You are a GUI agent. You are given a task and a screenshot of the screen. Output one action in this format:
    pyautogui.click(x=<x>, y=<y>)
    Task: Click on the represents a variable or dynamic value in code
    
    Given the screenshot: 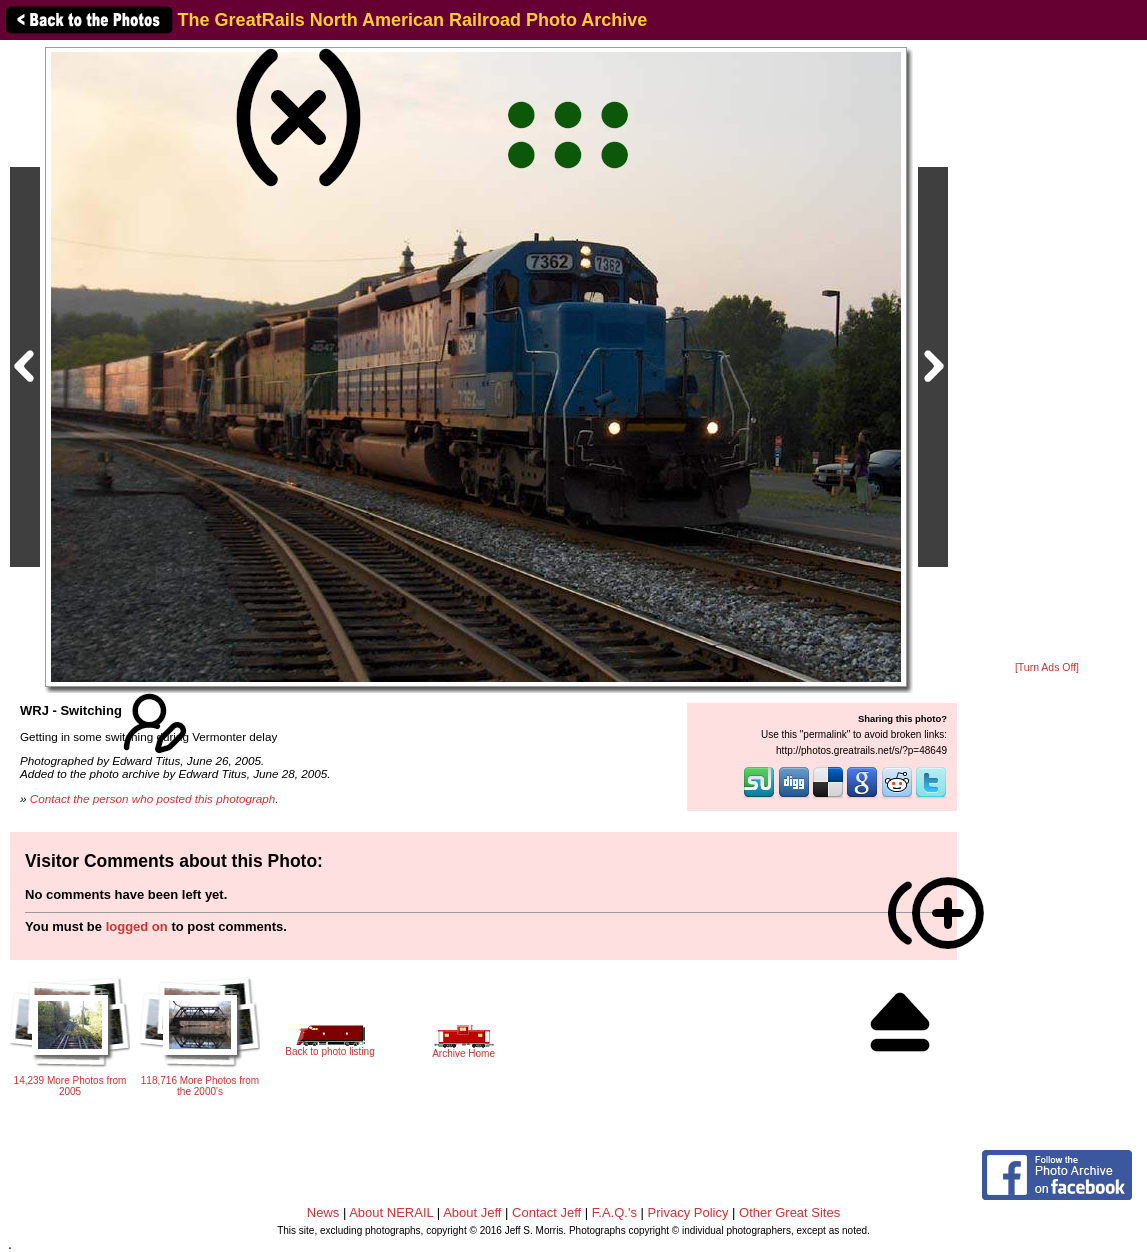 What is the action you would take?
    pyautogui.click(x=298, y=117)
    